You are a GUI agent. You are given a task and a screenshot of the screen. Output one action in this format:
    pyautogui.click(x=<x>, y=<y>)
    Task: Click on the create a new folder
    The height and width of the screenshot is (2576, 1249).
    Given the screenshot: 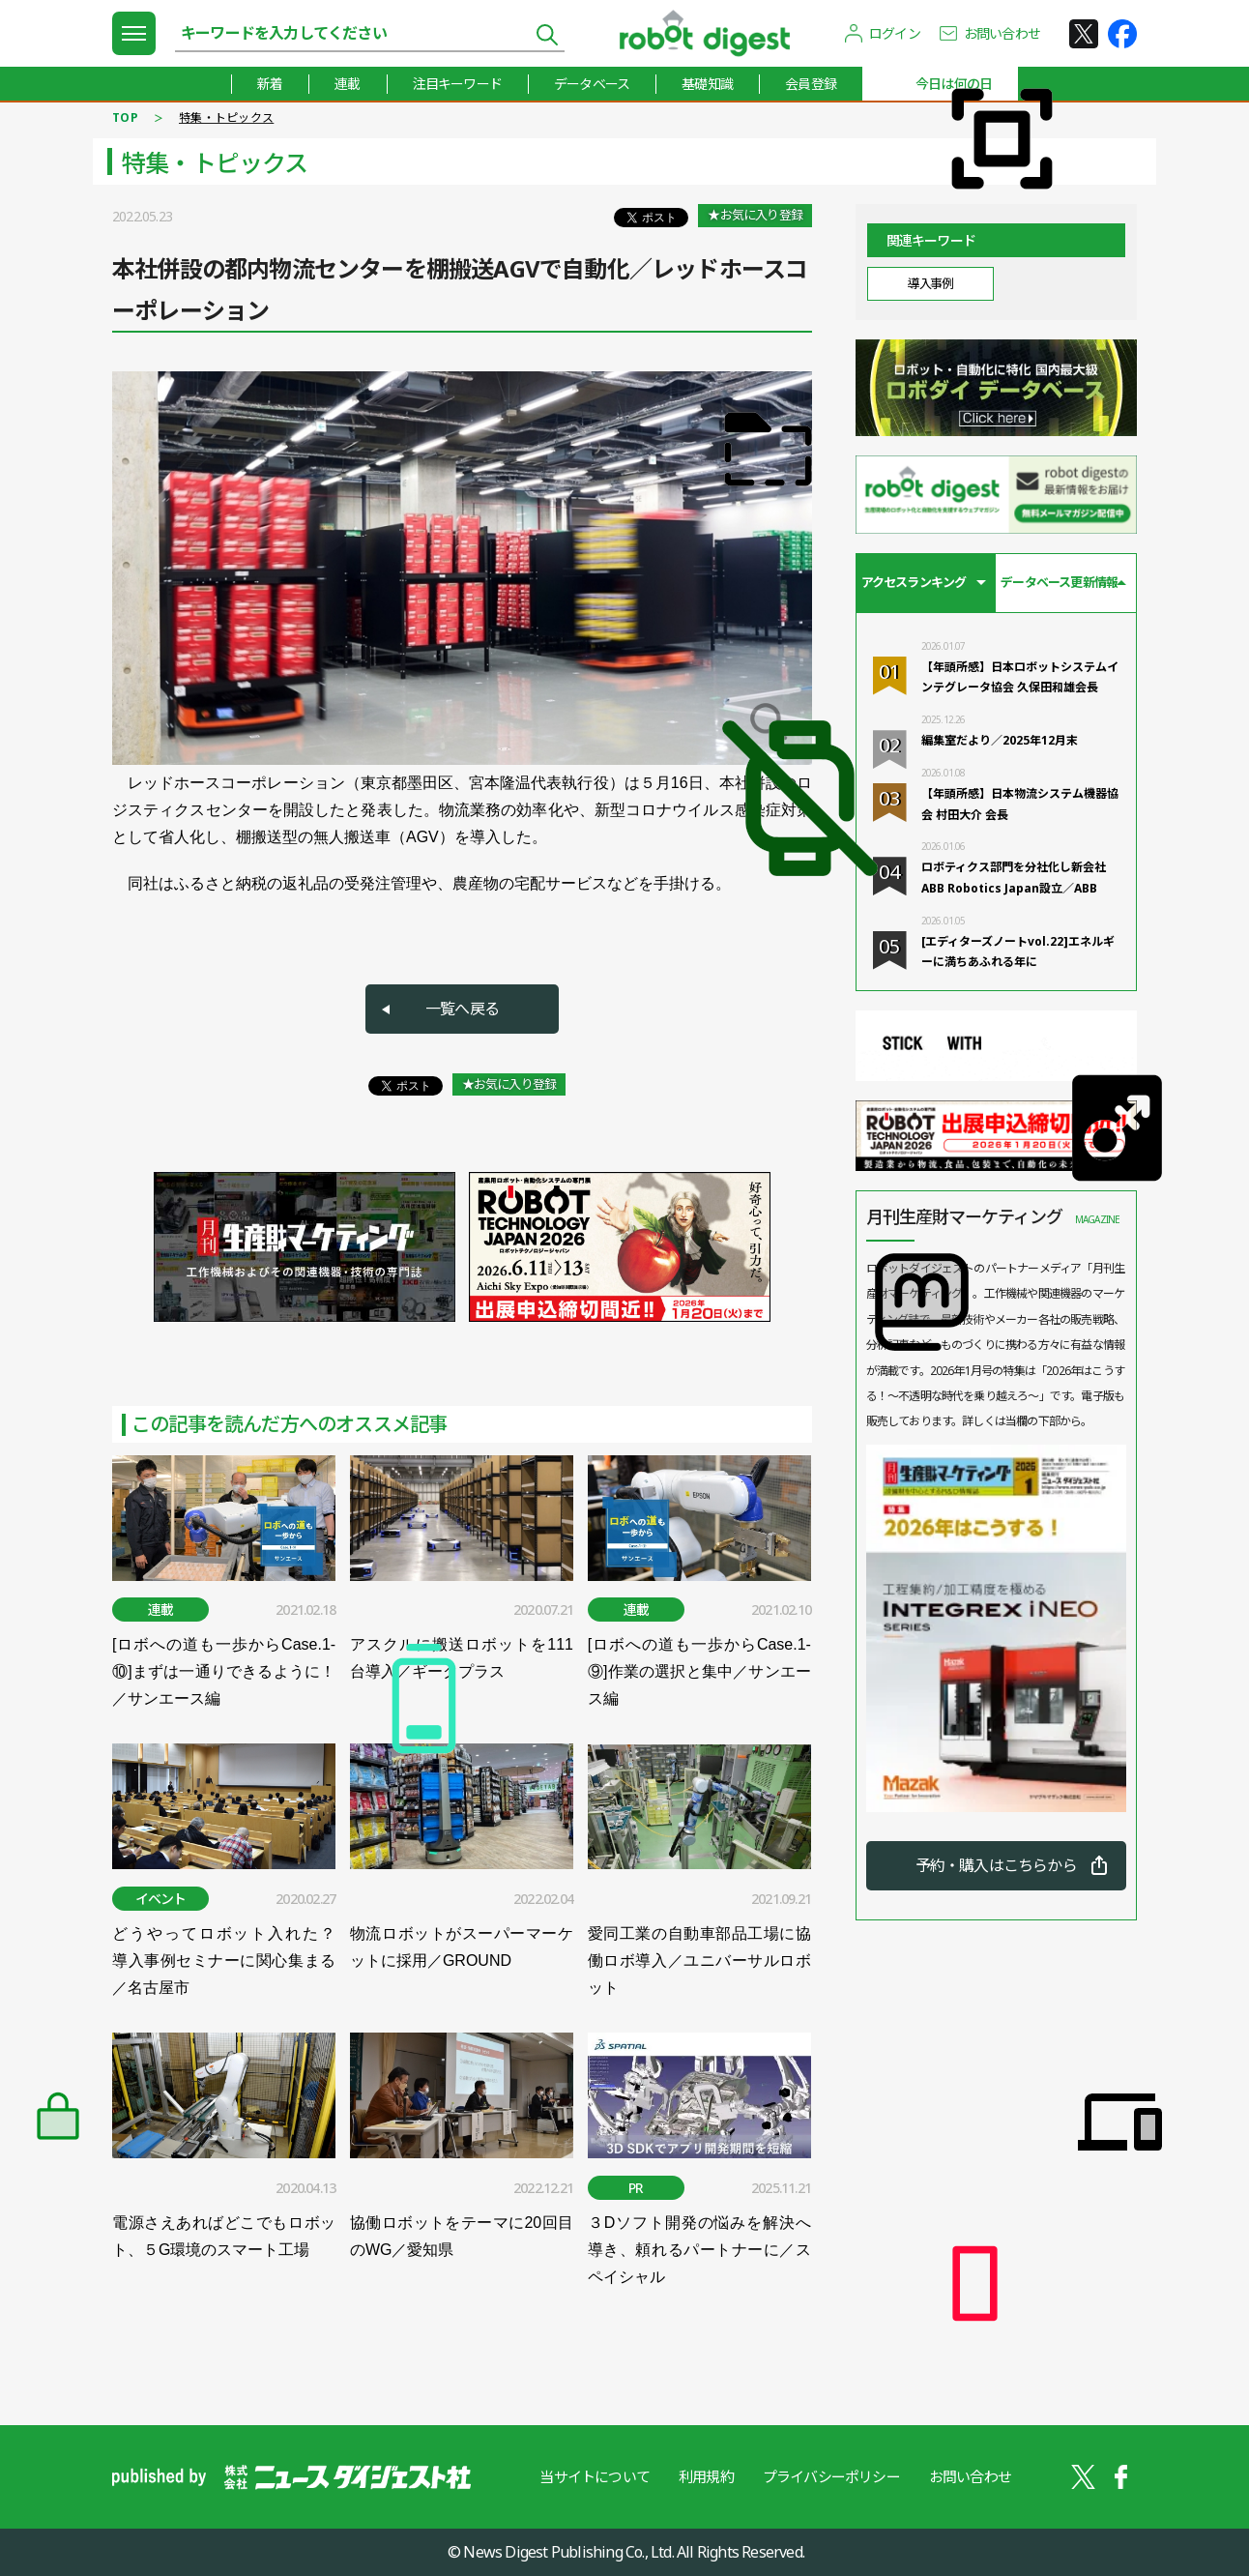 What is the action you would take?
    pyautogui.click(x=768, y=449)
    